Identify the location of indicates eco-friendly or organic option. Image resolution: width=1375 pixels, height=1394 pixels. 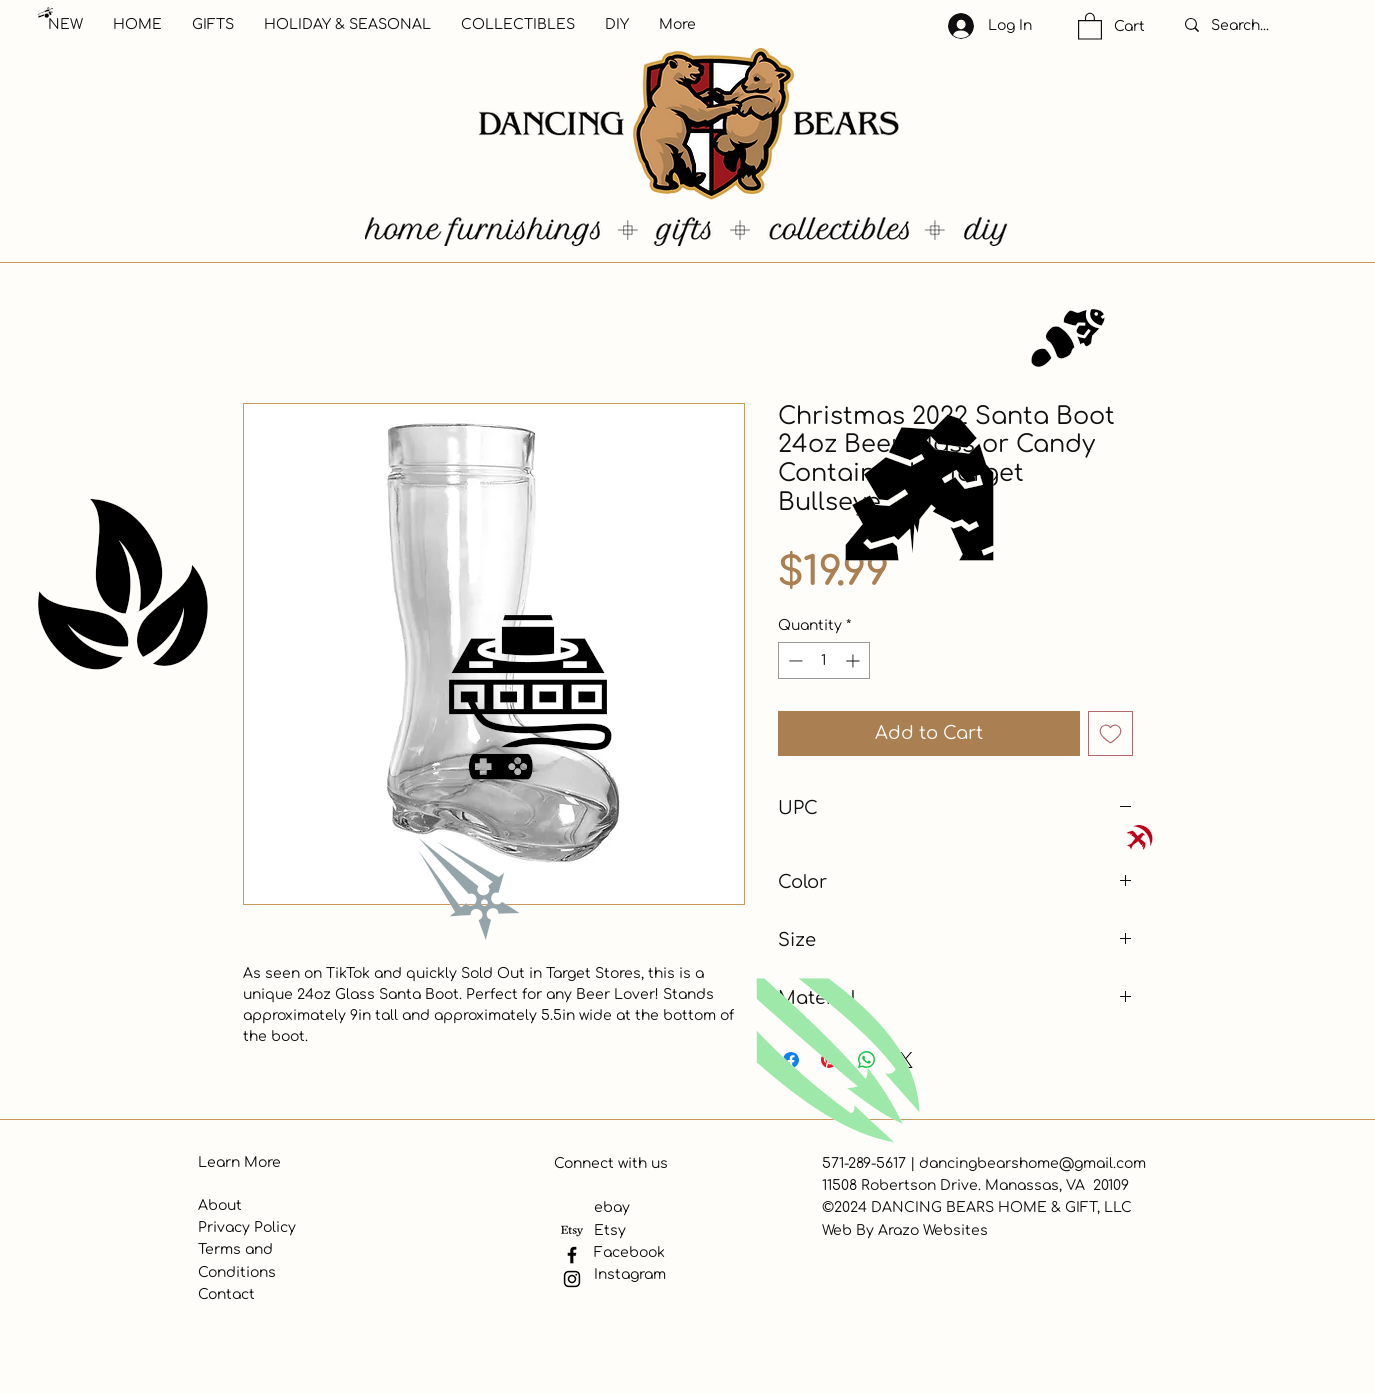
(124, 584).